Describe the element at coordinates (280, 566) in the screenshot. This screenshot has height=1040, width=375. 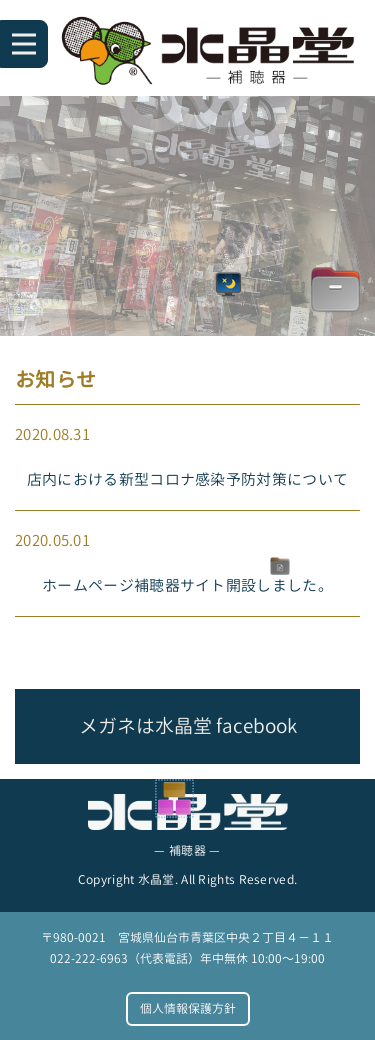
I see `open your documents folder` at that location.